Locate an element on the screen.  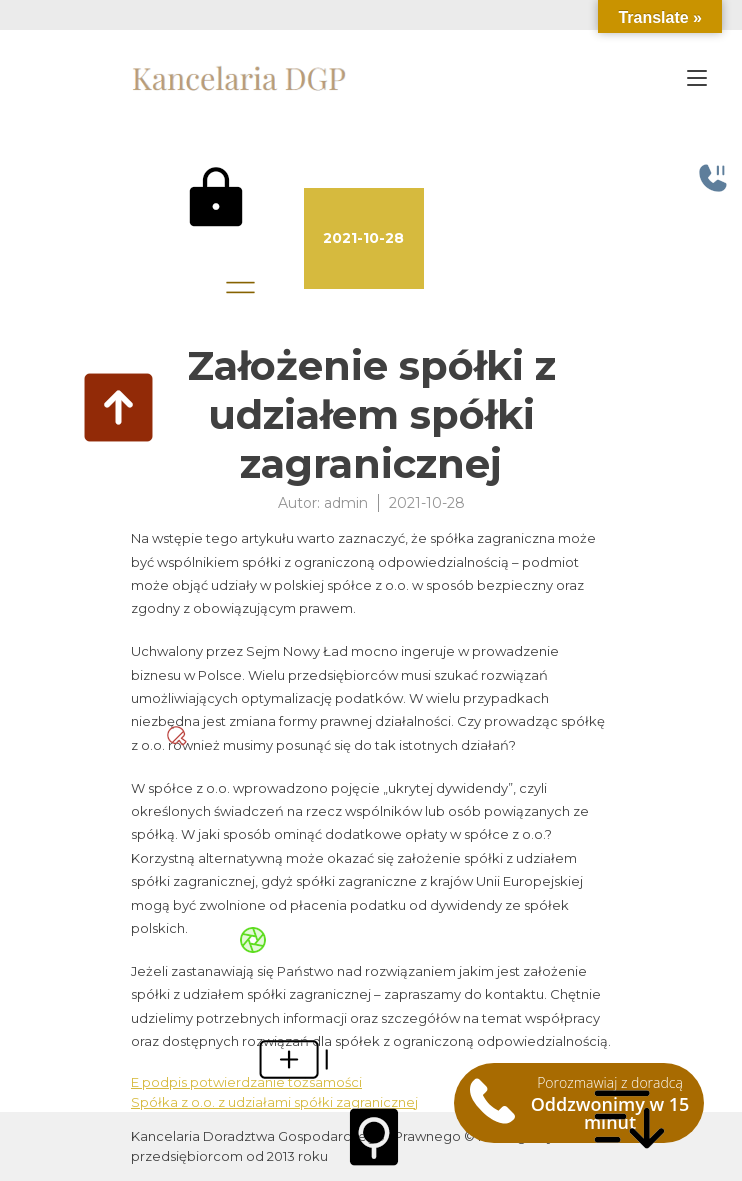
sort items in ascending order is located at coordinates (626, 1116).